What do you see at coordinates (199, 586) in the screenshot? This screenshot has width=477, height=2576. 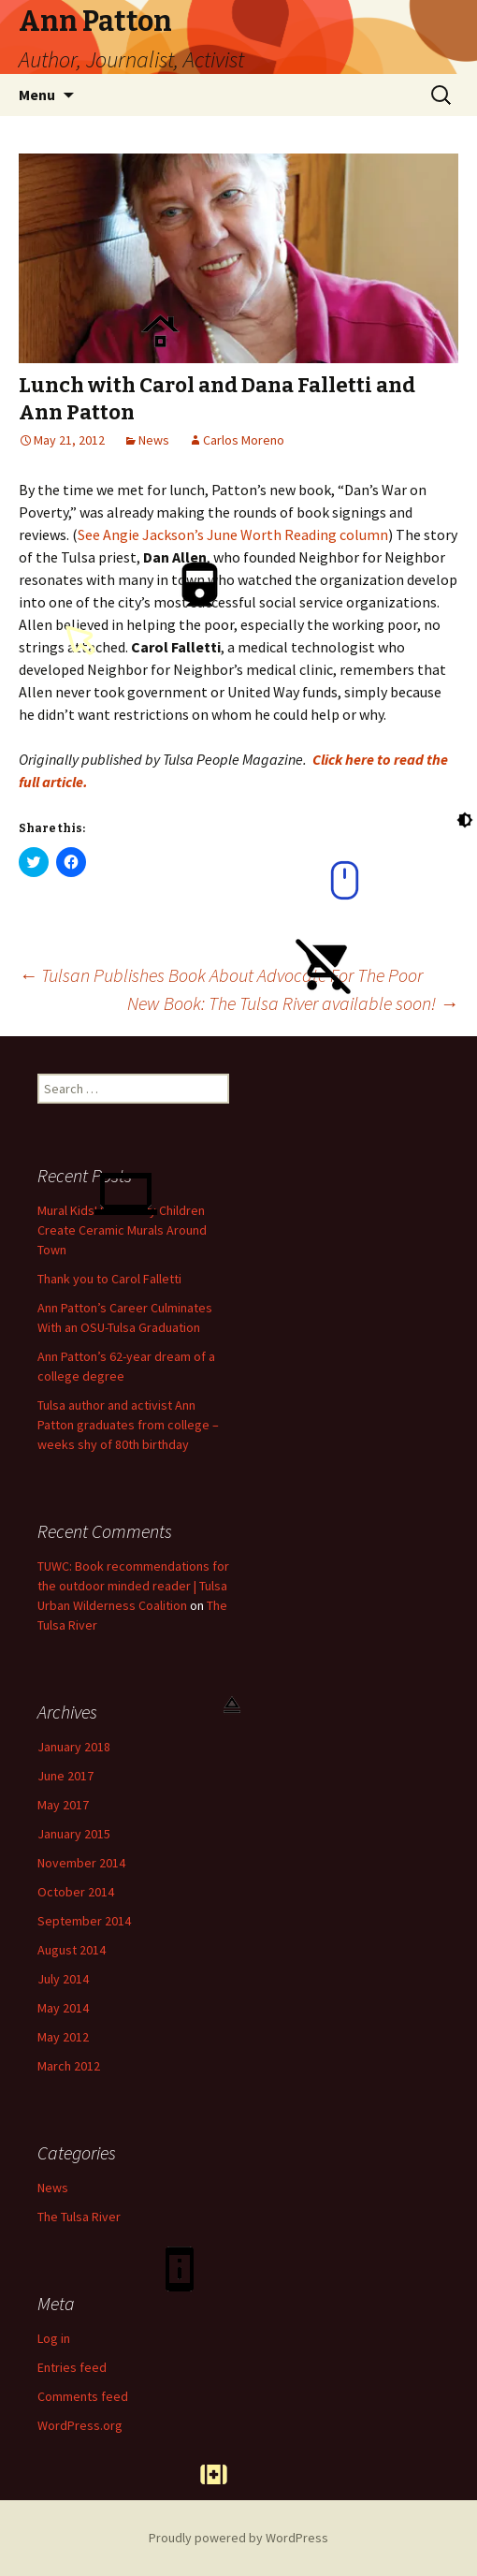 I see `get train or railway directions` at bounding box center [199, 586].